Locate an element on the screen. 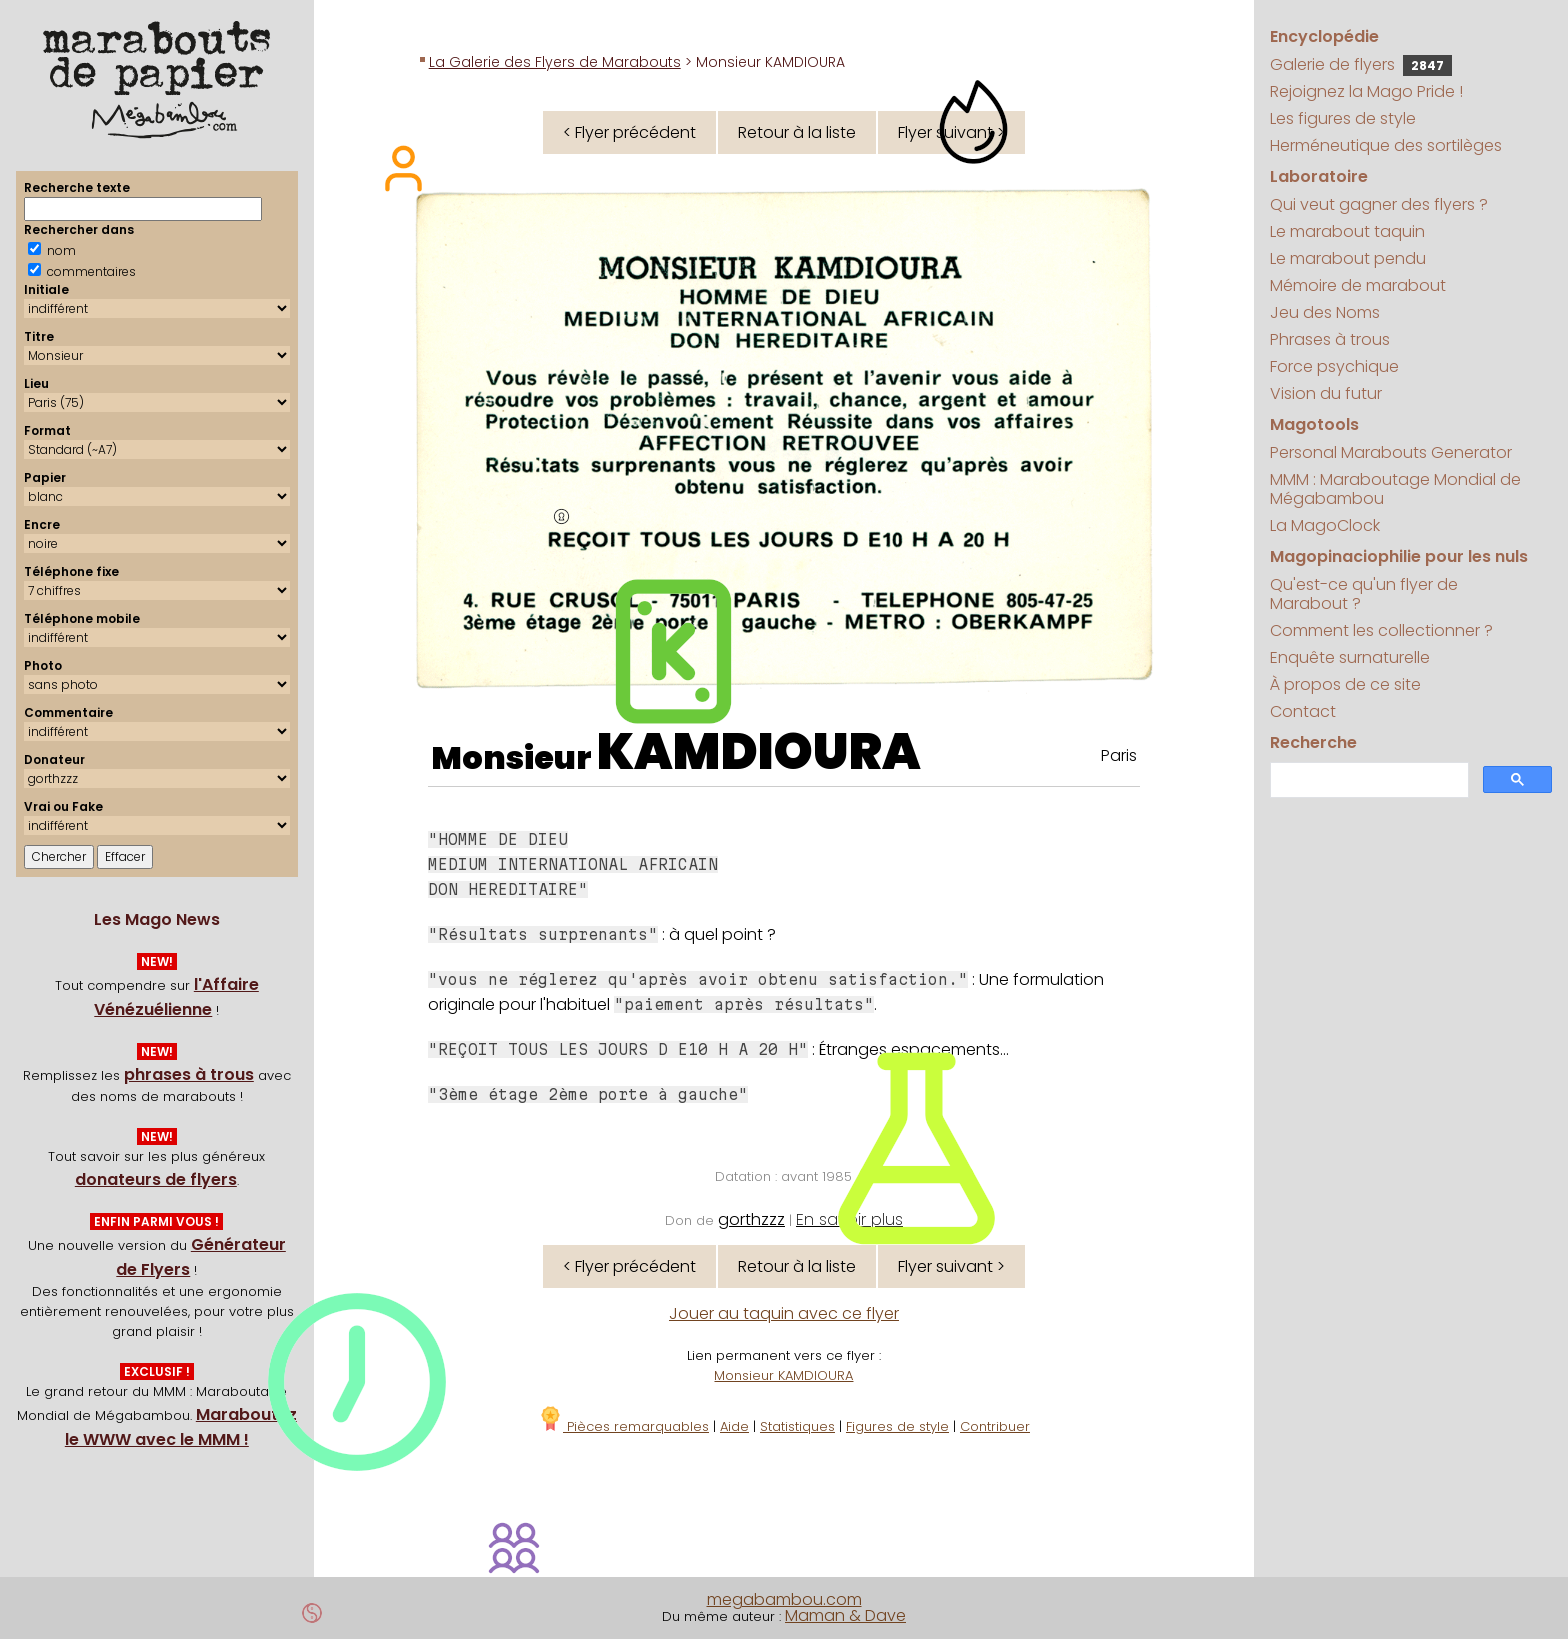  view current time is located at coordinates (357, 1382).